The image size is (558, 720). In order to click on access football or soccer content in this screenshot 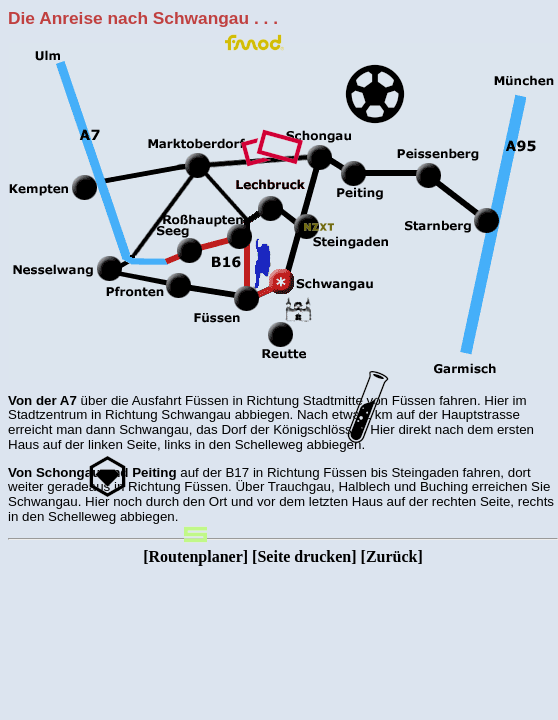, I will do `click(375, 94)`.